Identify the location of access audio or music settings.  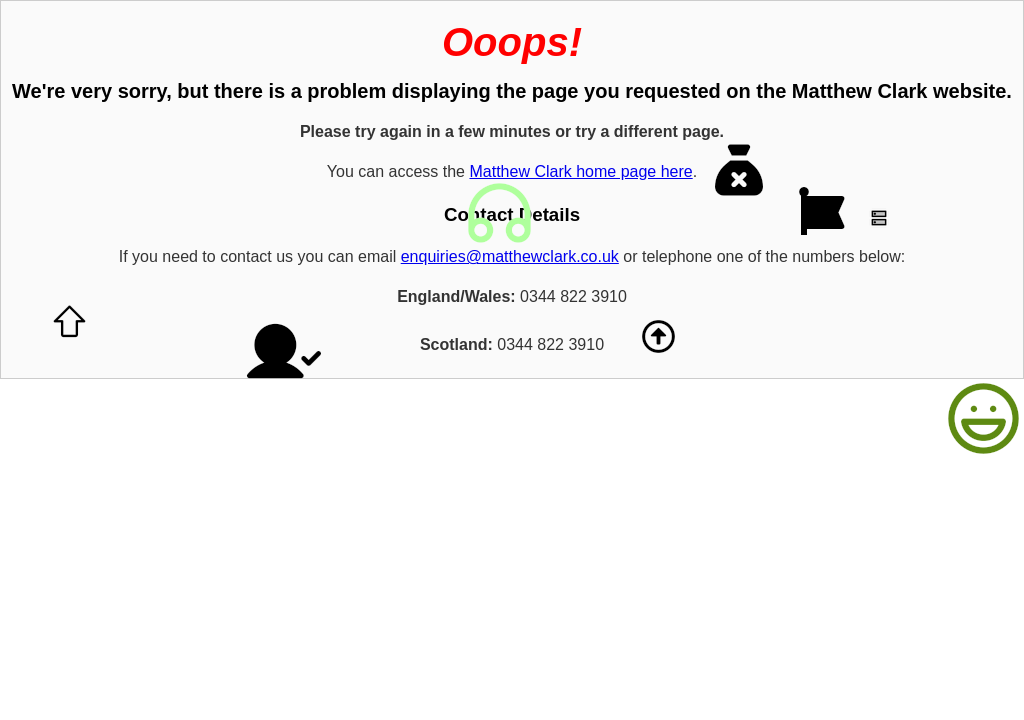
(499, 214).